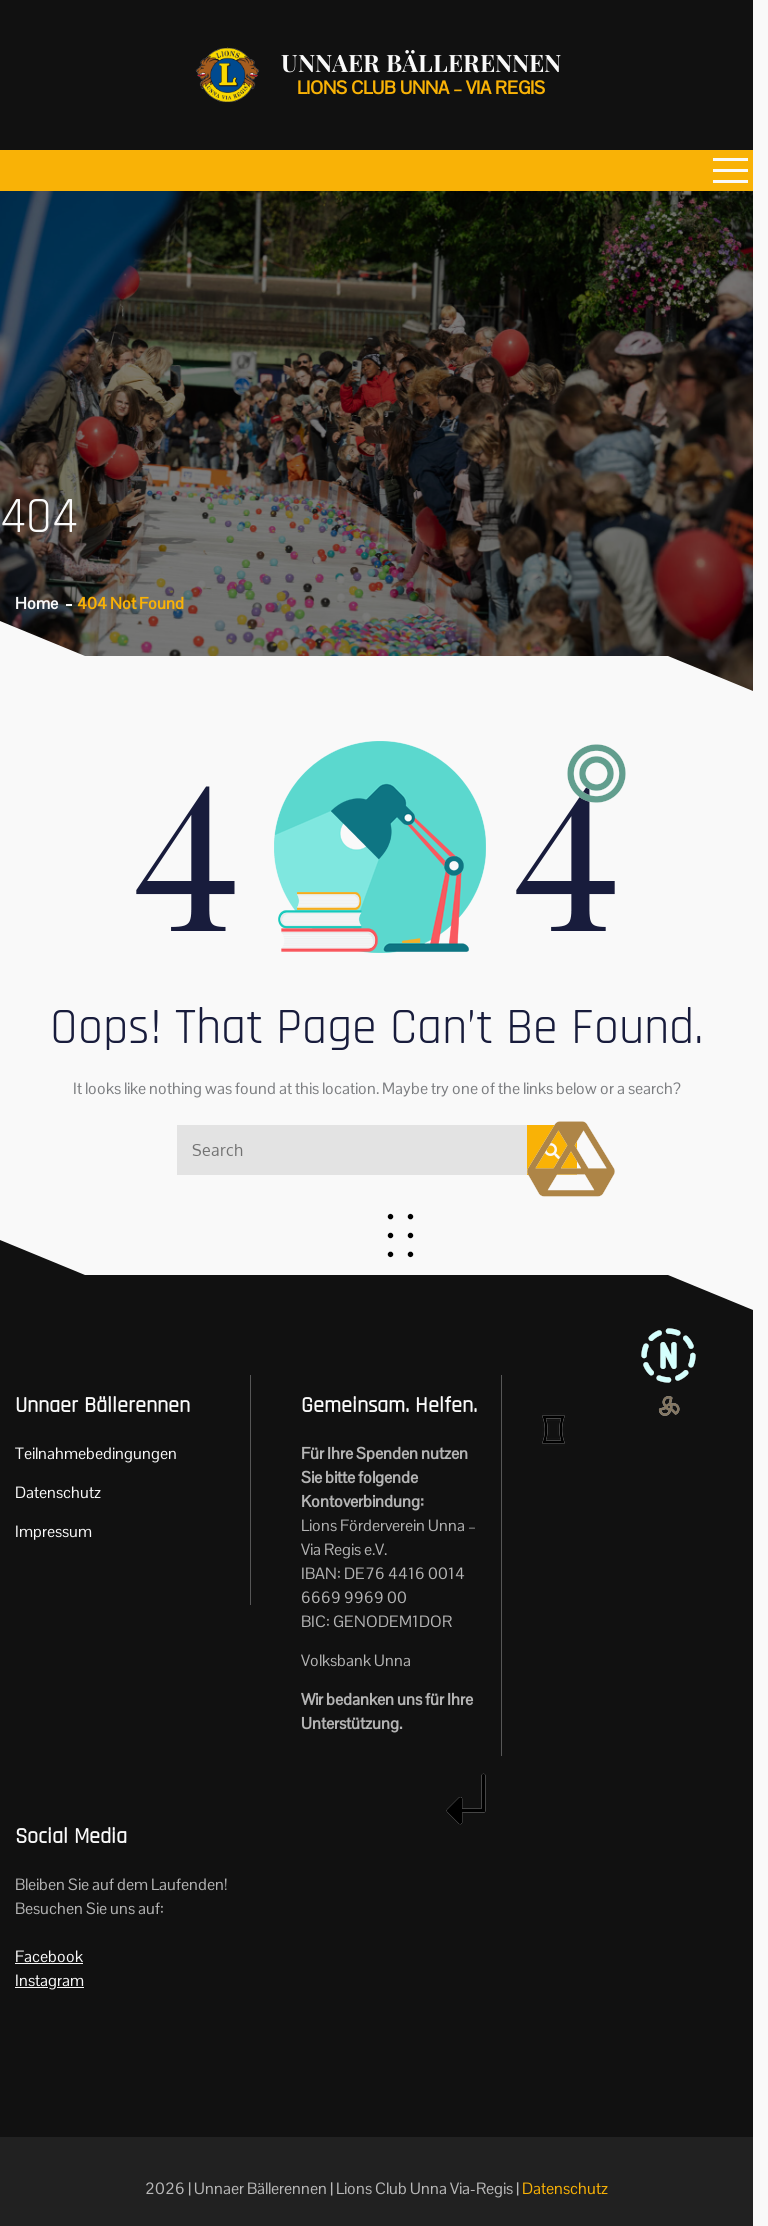  I want to click on open google drive, so click(571, 1162).